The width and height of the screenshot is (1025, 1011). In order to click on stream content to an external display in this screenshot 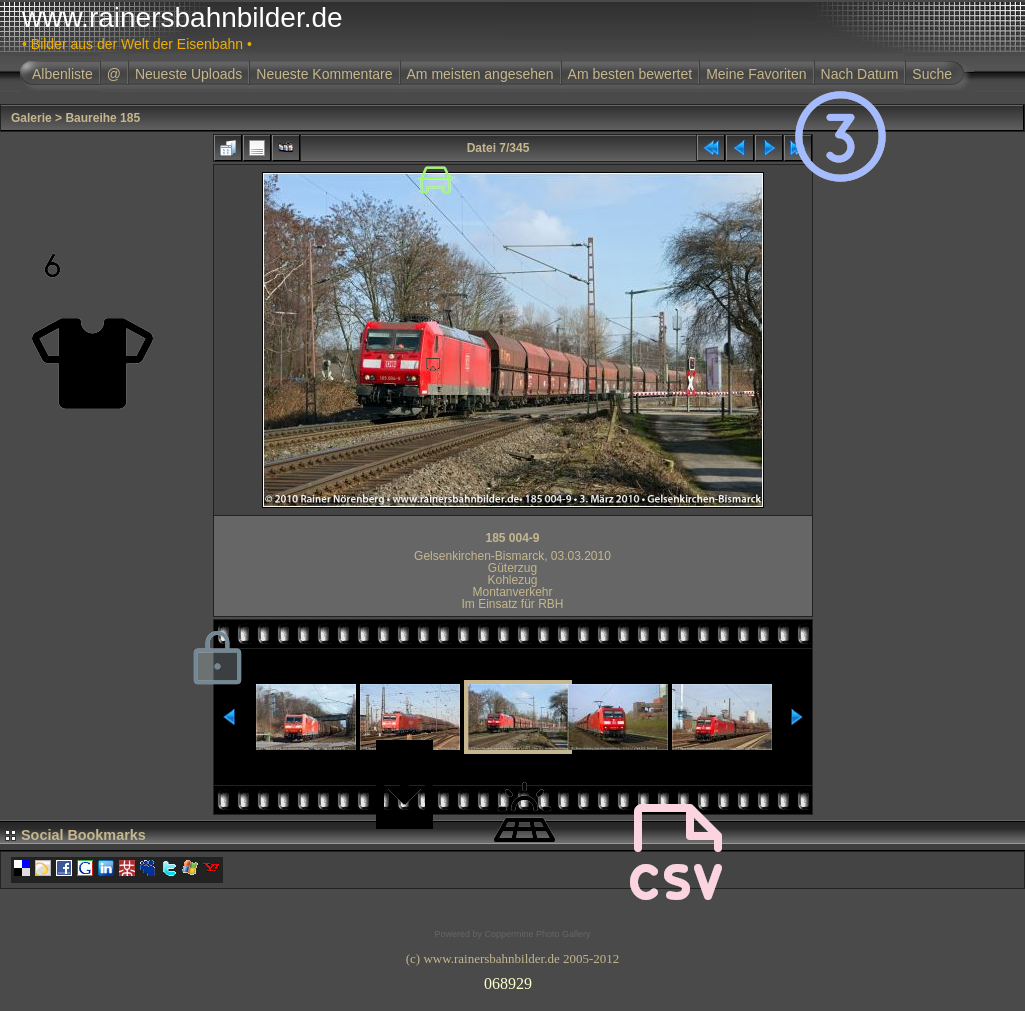, I will do `click(433, 364)`.